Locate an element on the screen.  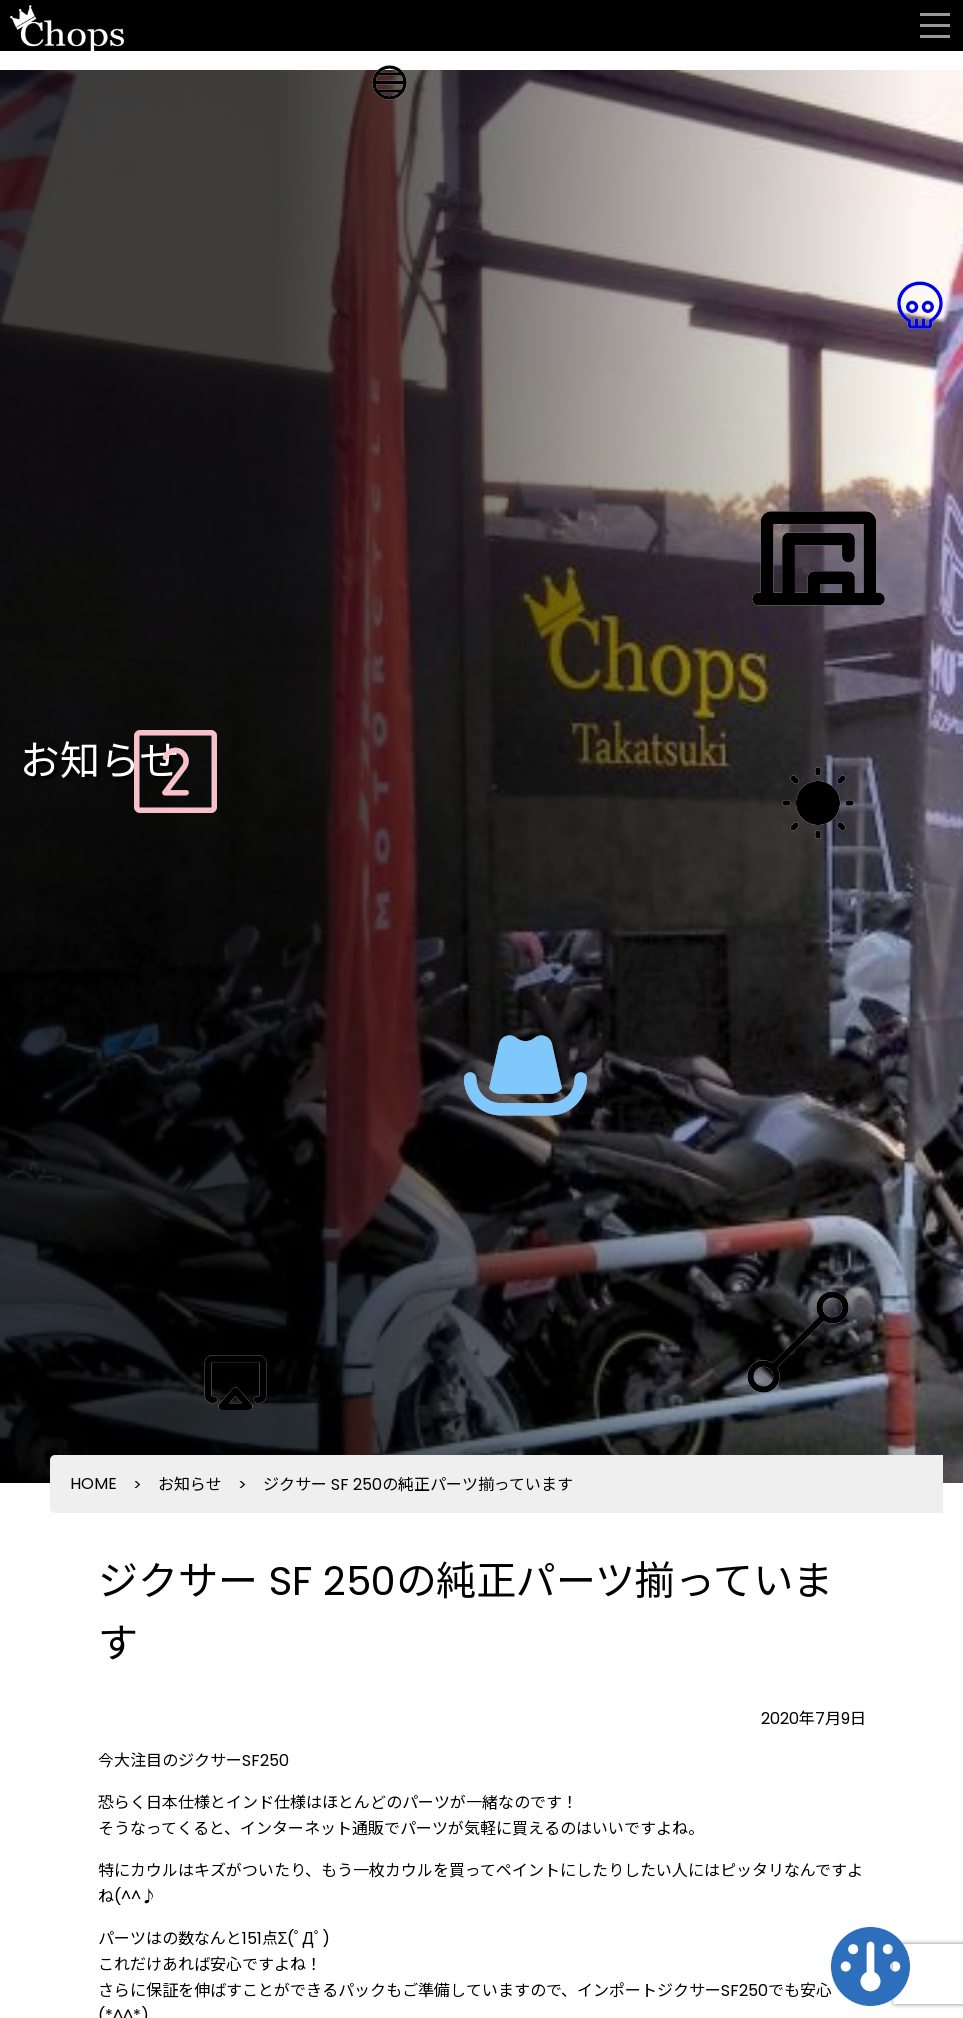
view current performance or speed level is located at coordinates (870, 1966).